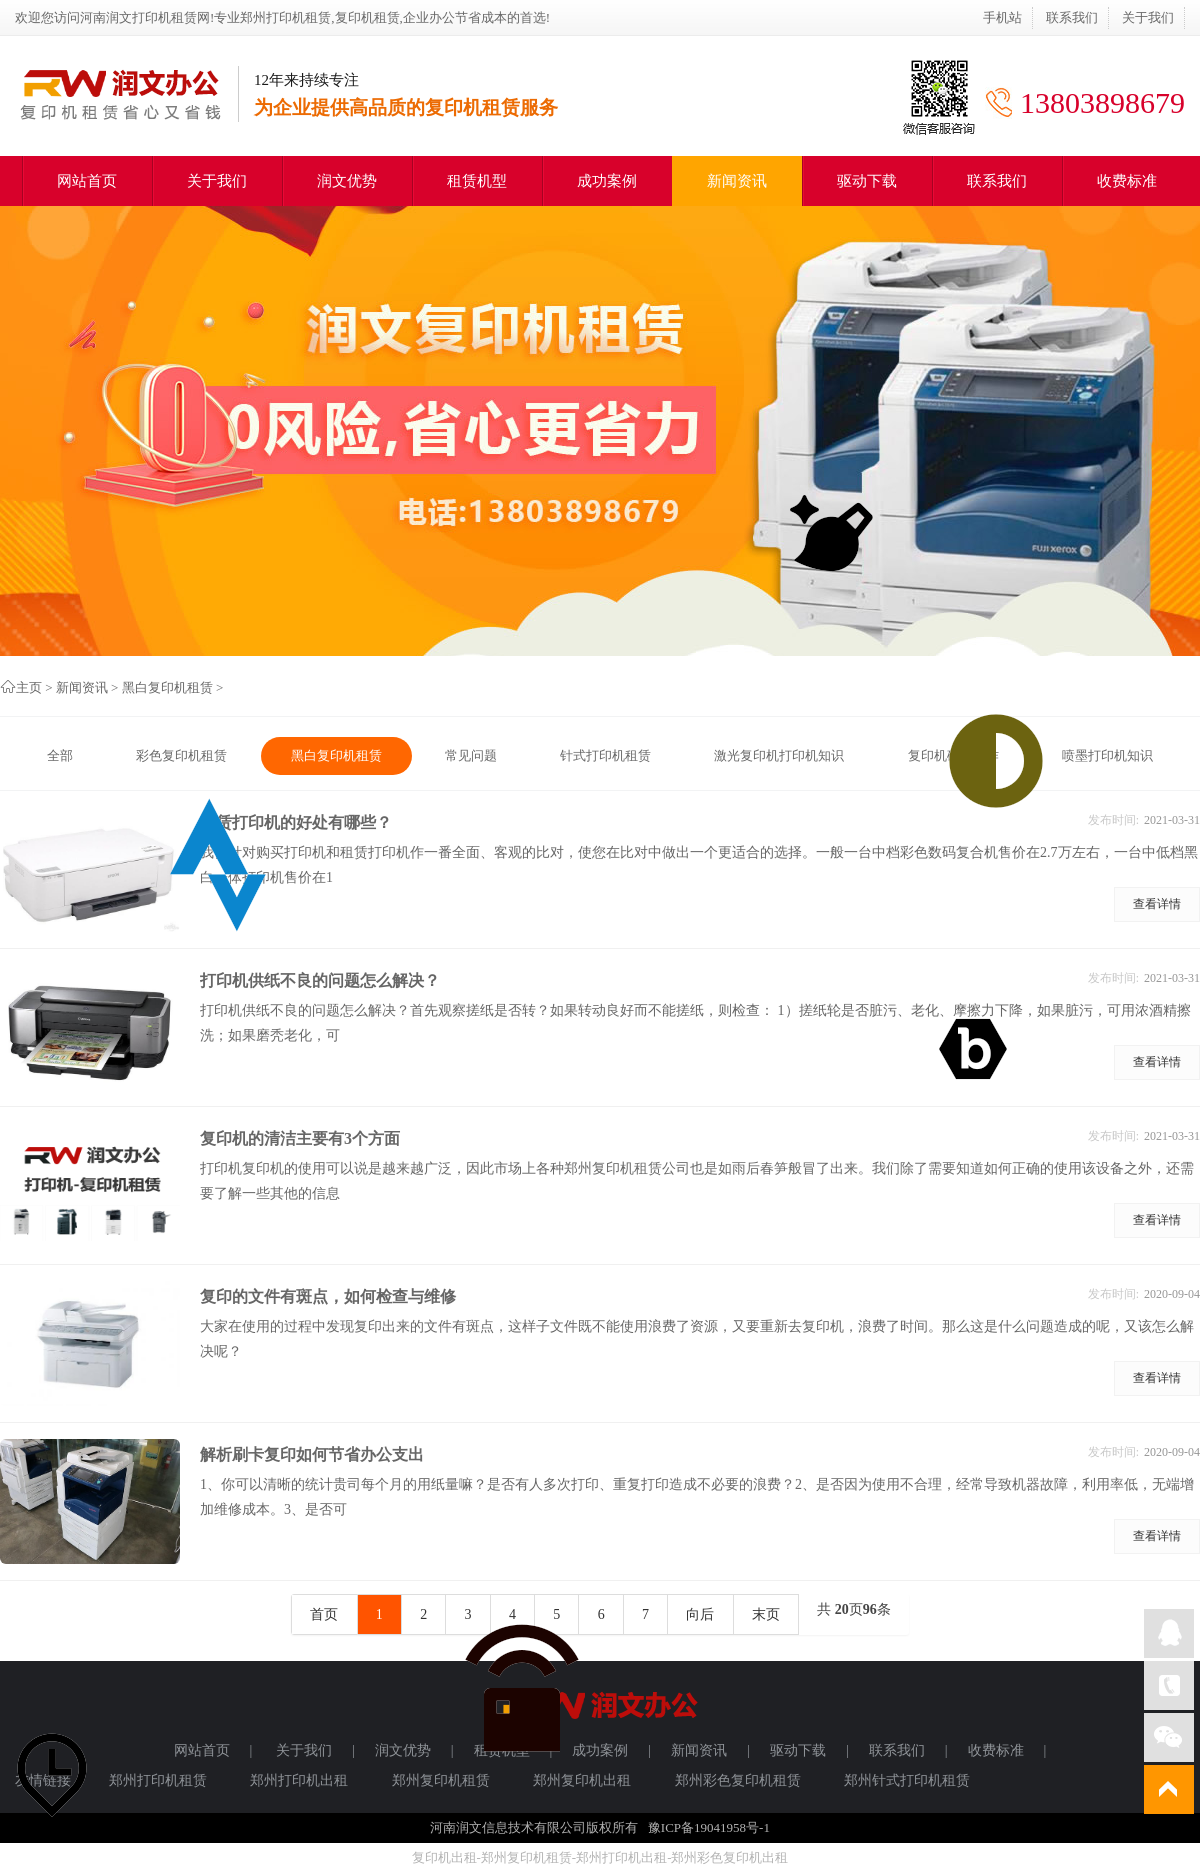 The width and height of the screenshot is (1200, 1873). Describe the element at coordinates (522, 1688) in the screenshot. I see `connect to a remote control device` at that location.